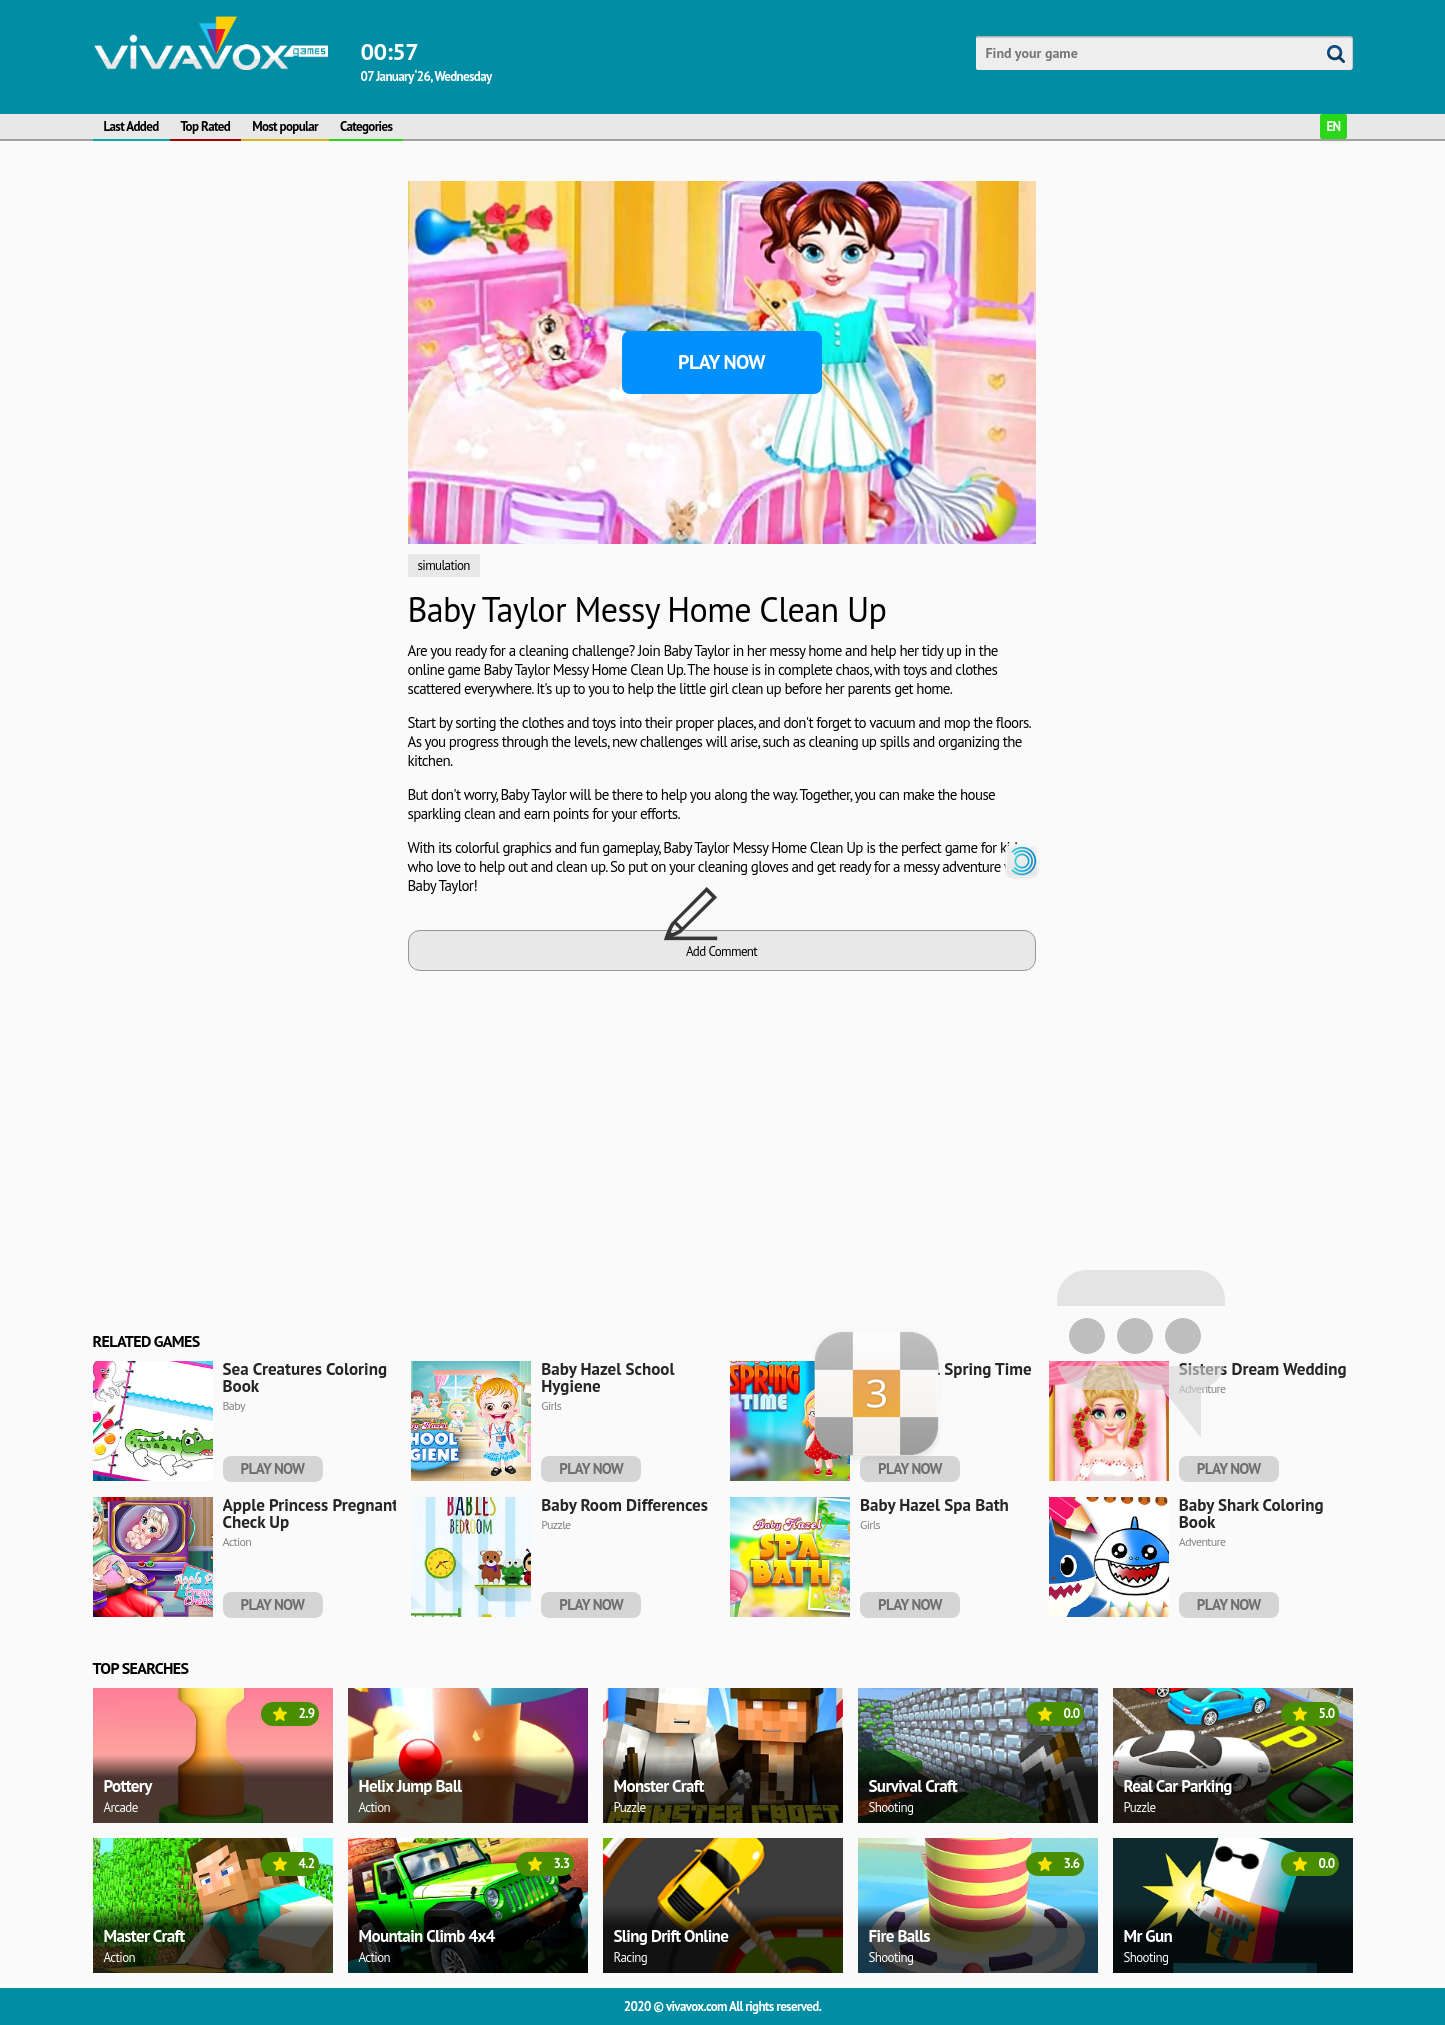 This screenshot has height=2025, width=1445. I want to click on open alvr virtual reality streaming app, so click(1022, 861).